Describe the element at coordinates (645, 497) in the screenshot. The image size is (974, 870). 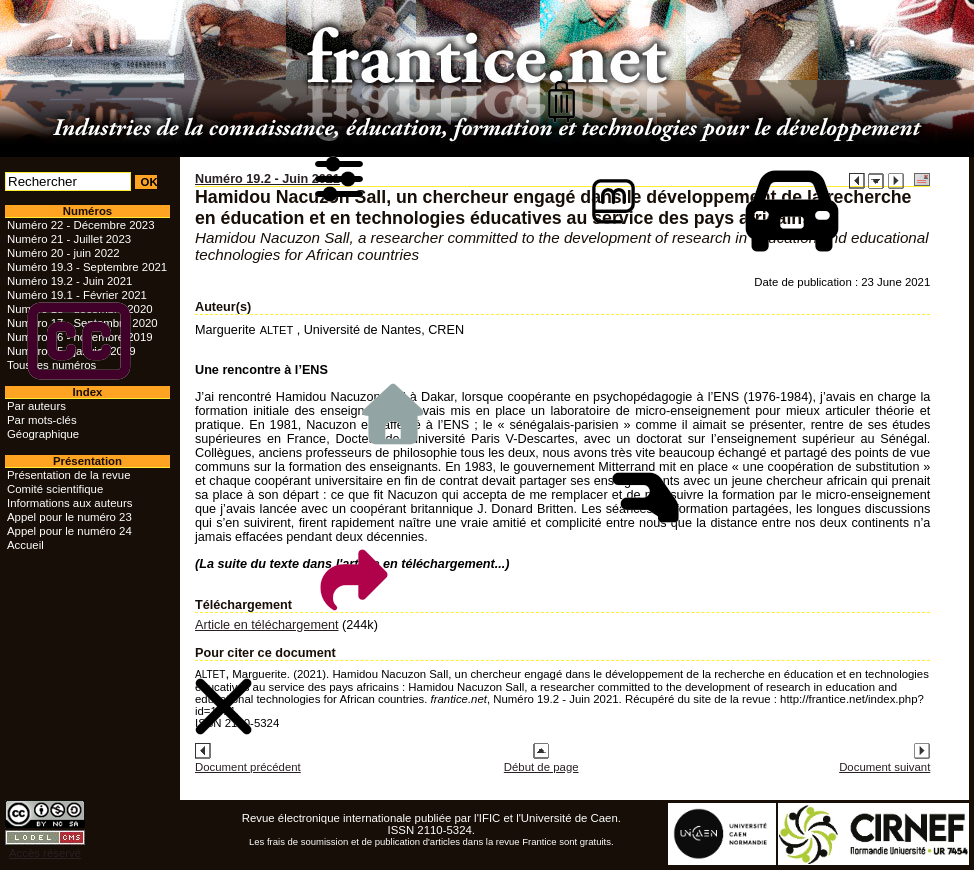
I see `lizard gesture for rock-paper-scissors-lizard-spock game` at that location.